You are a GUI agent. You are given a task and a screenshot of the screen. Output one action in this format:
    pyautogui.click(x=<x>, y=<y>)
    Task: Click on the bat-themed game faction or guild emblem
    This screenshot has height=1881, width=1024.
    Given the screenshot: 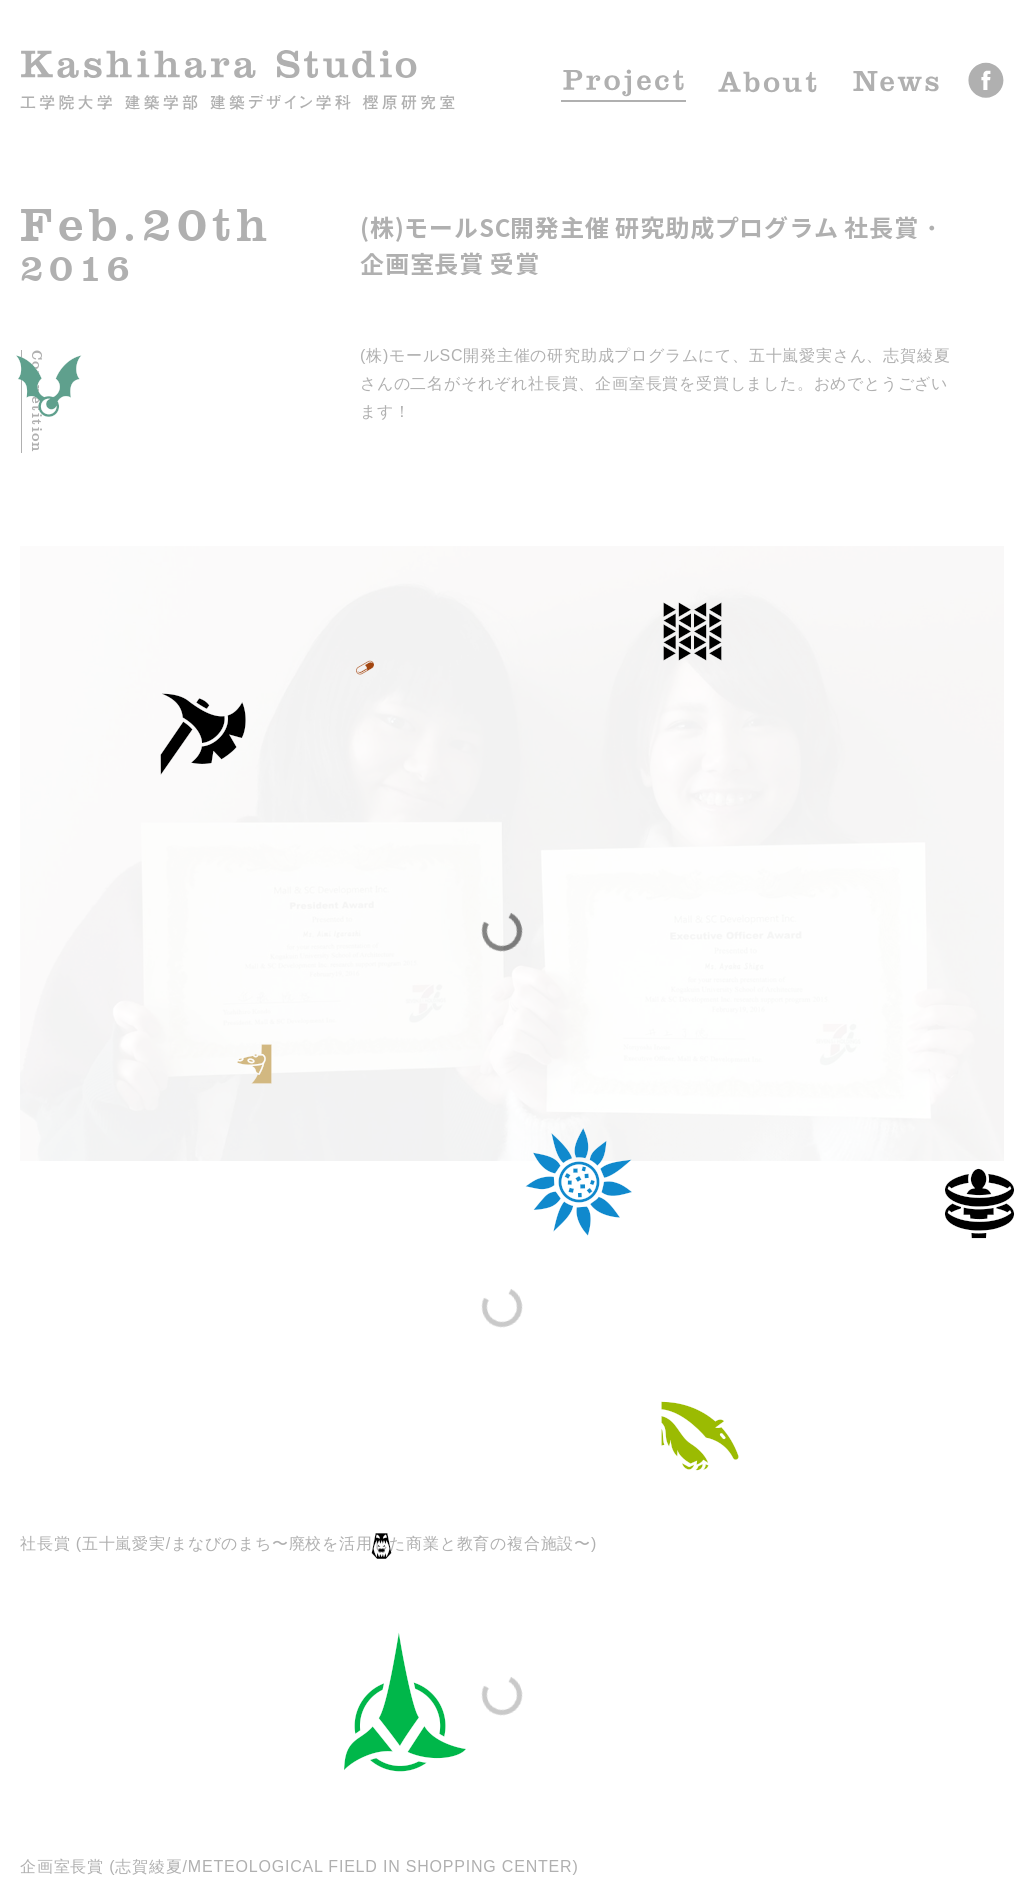 What is the action you would take?
    pyautogui.click(x=48, y=386)
    